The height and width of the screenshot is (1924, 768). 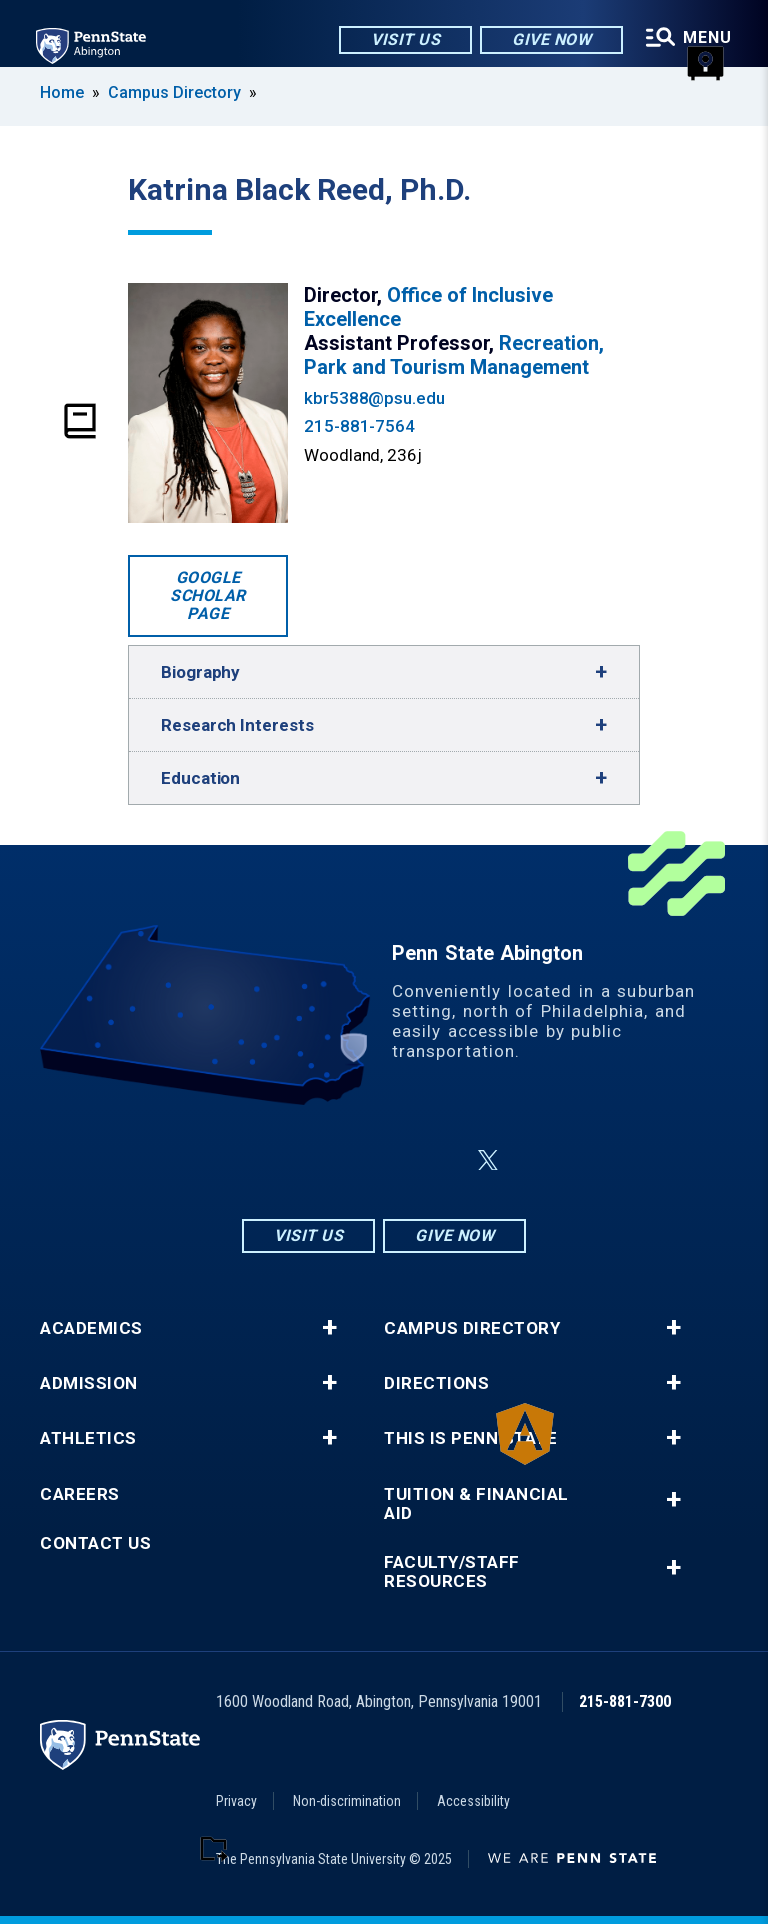 What do you see at coordinates (80, 421) in the screenshot?
I see `open your library or reading list` at bounding box center [80, 421].